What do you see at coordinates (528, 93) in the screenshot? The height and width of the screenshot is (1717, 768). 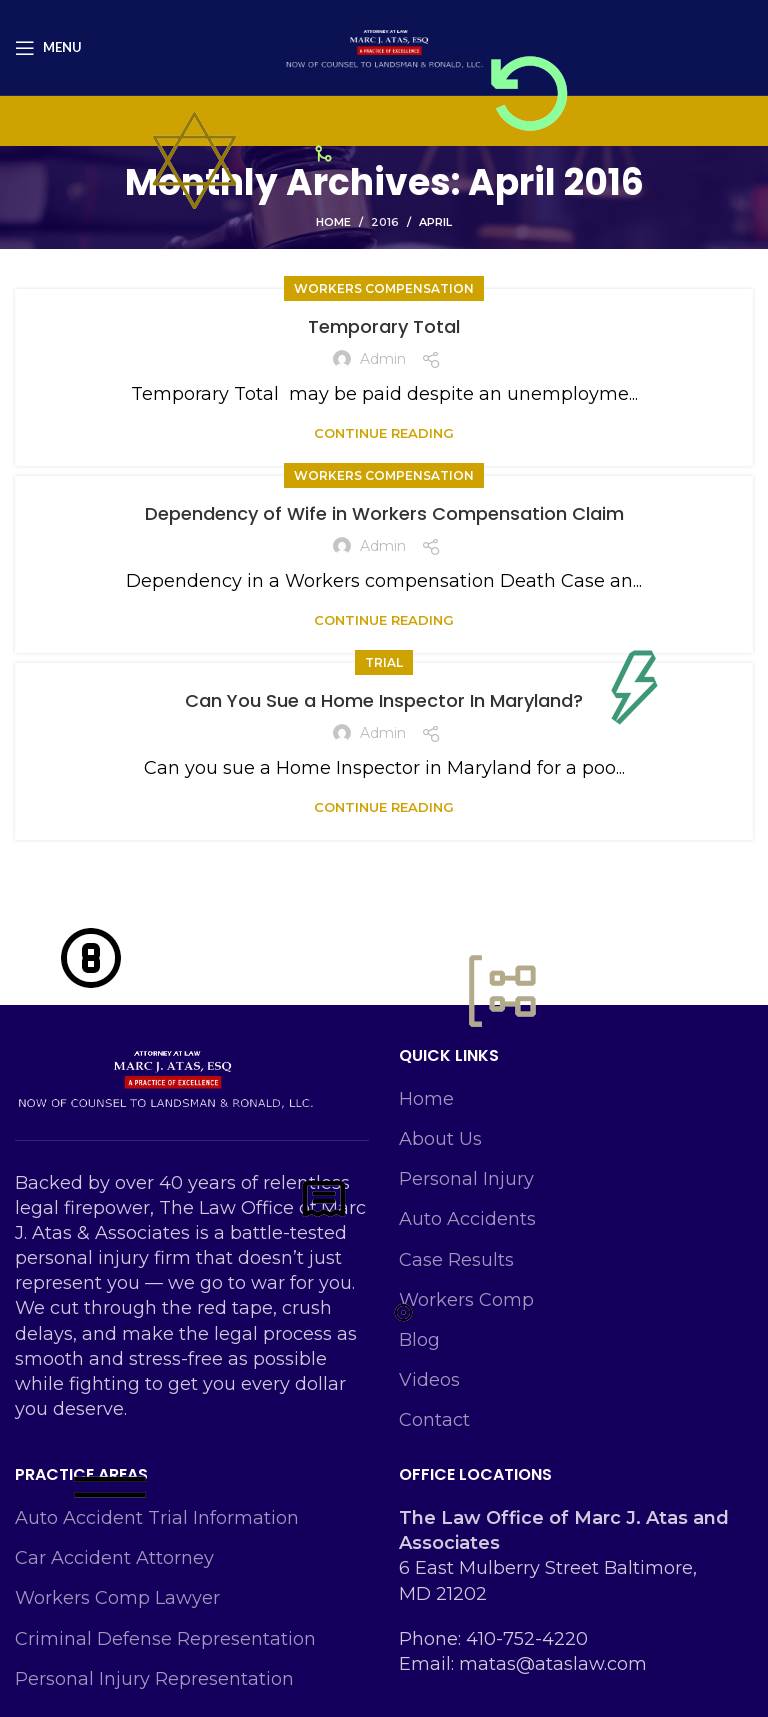 I see `restart the debugging session` at bounding box center [528, 93].